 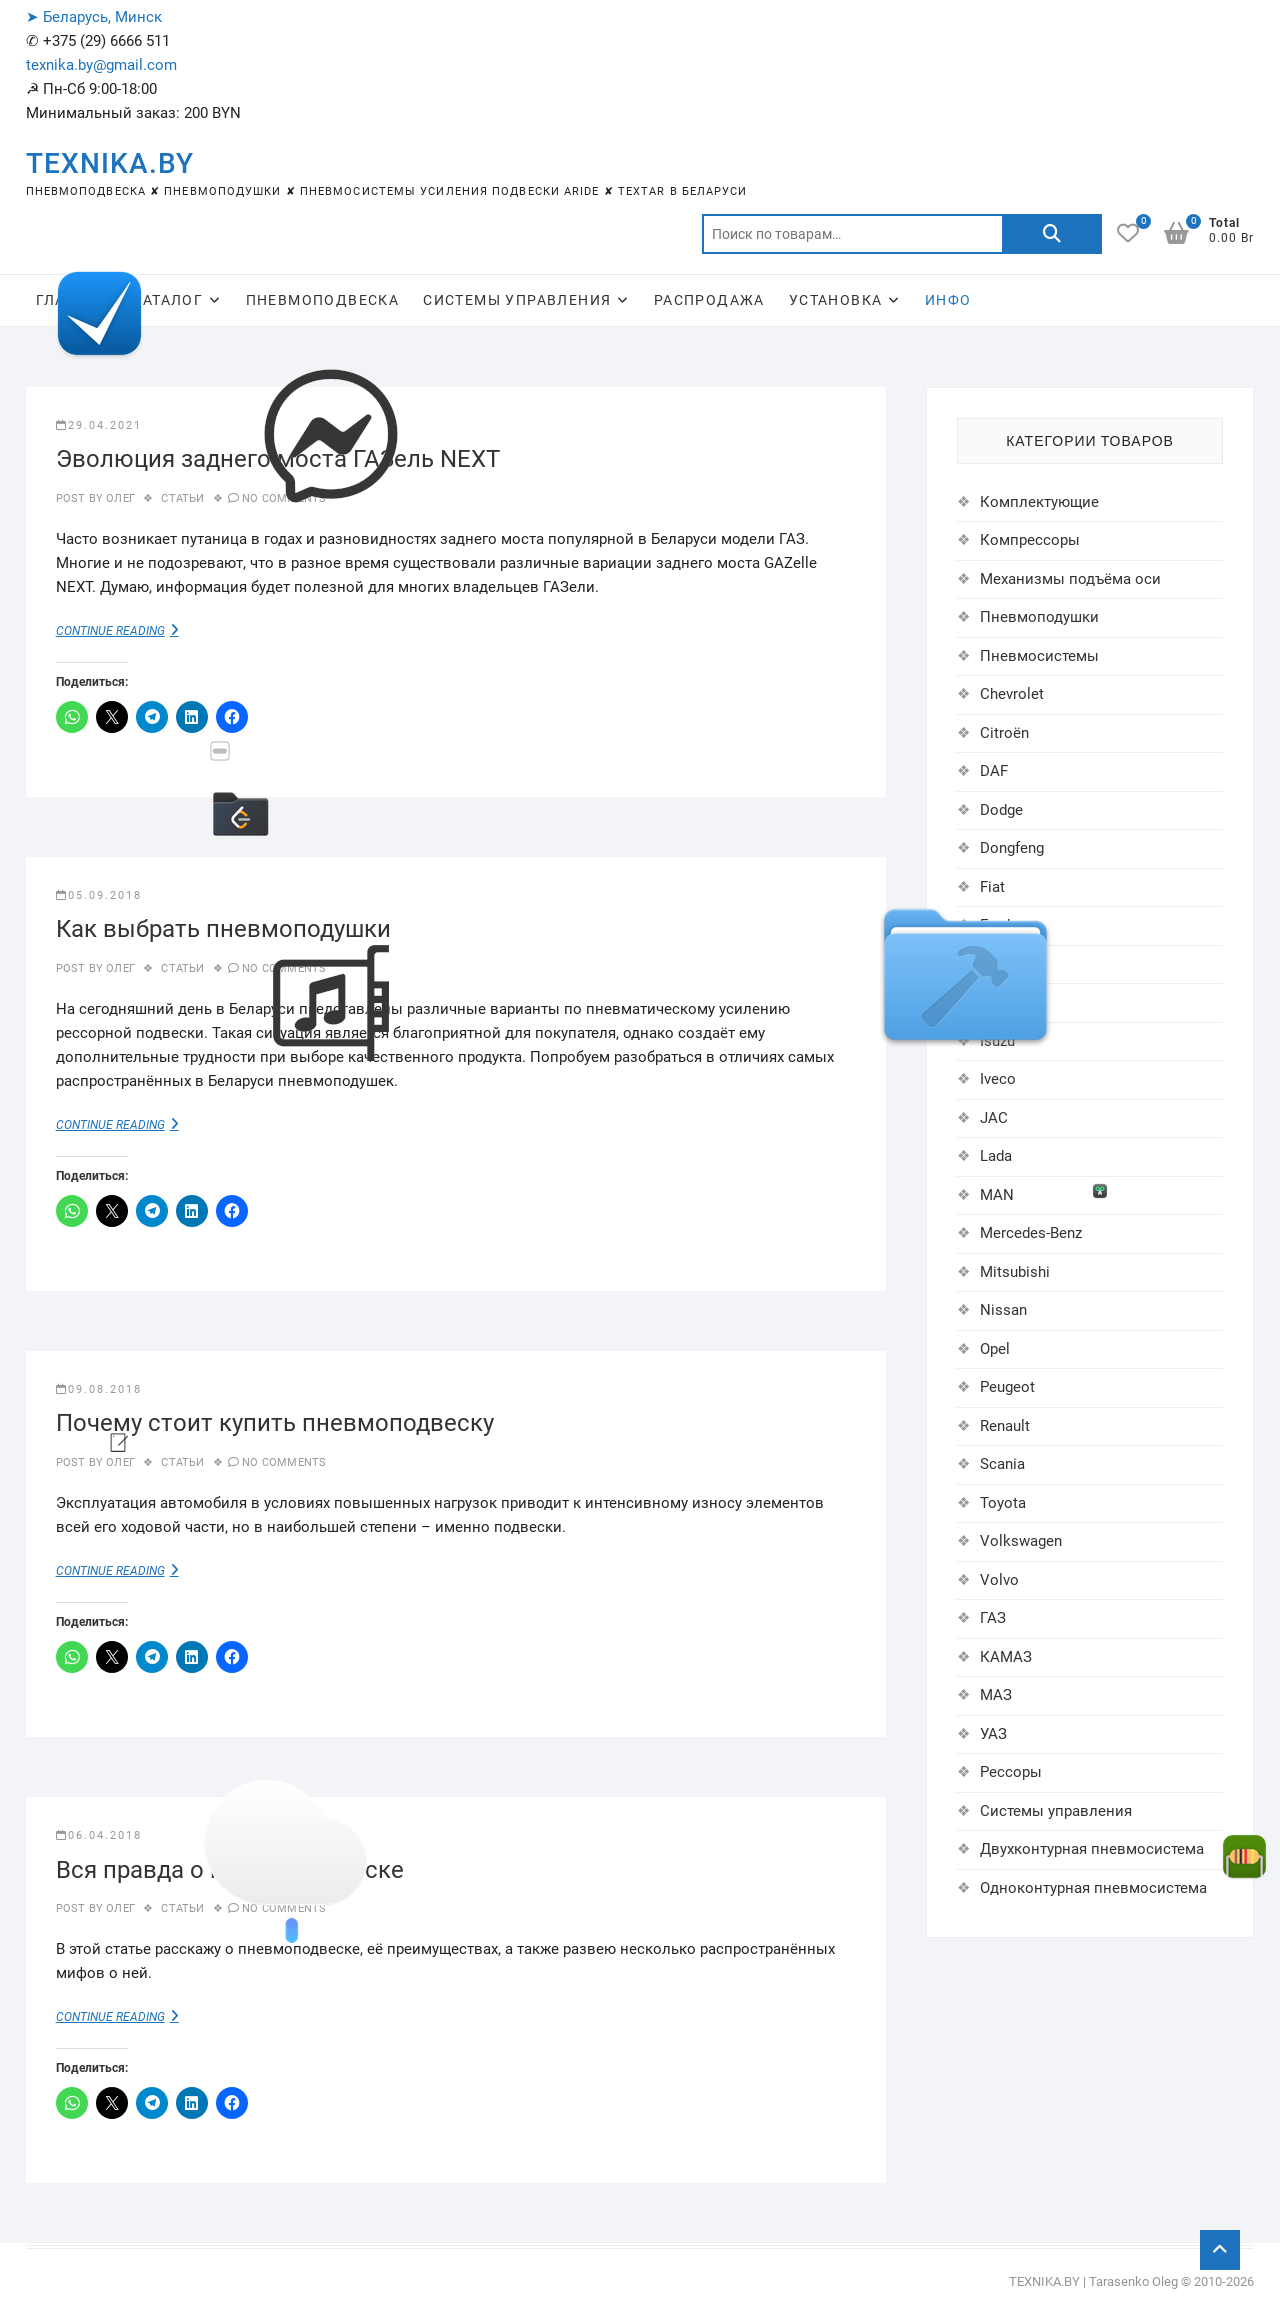 What do you see at coordinates (220, 751) in the screenshot?
I see `indicates a partially selected or indeterminate checkbox state` at bounding box center [220, 751].